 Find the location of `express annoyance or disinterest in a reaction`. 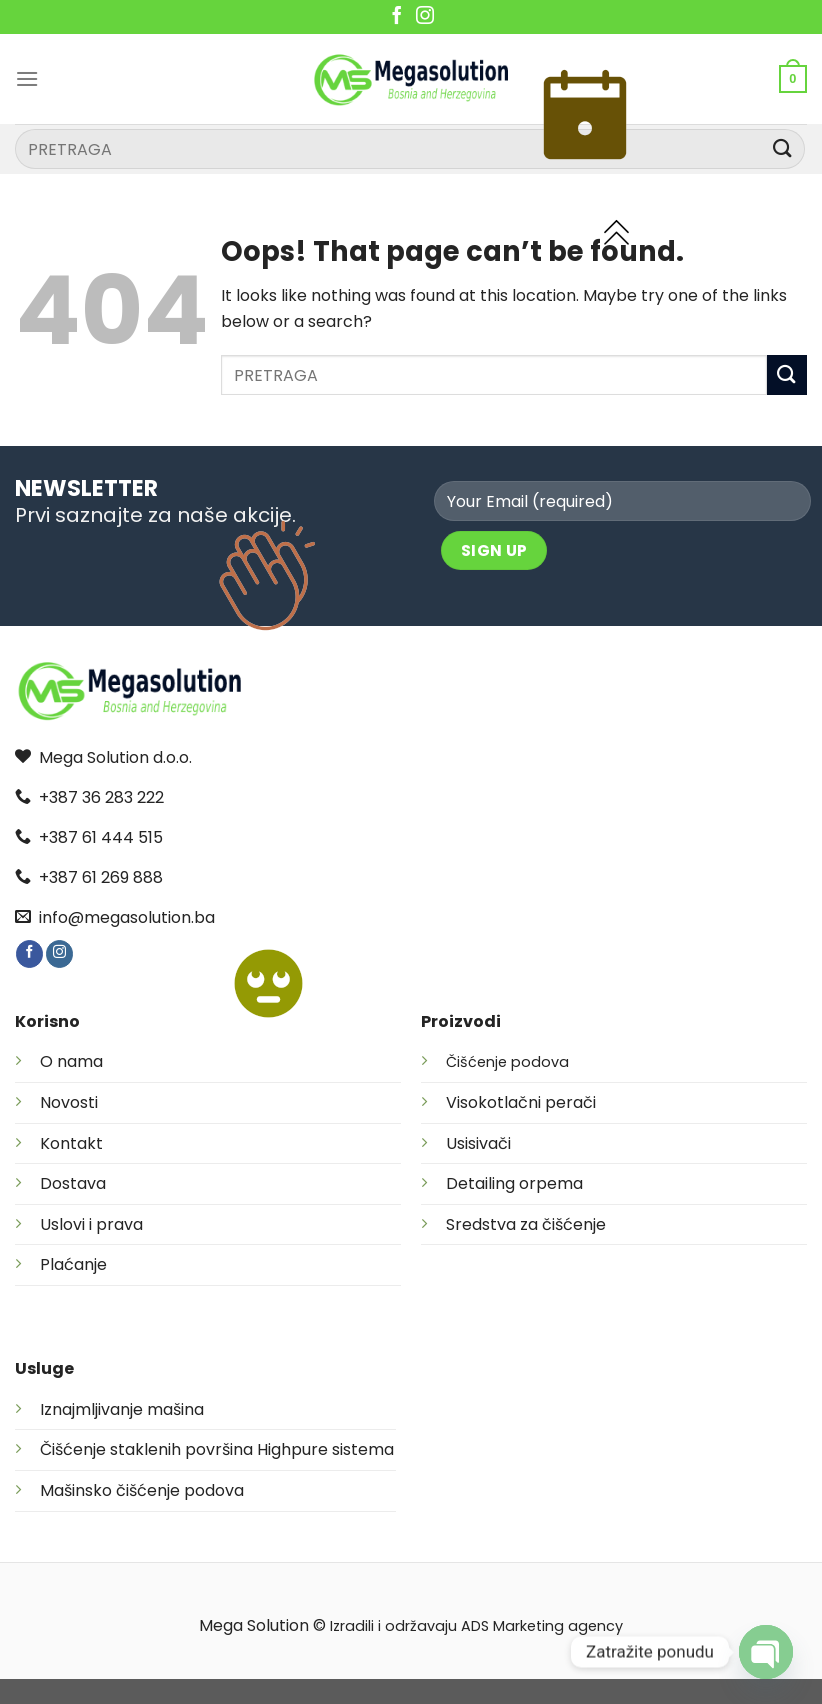

express annoyance or disinterest in a reaction is located at coordinates (268, 983).